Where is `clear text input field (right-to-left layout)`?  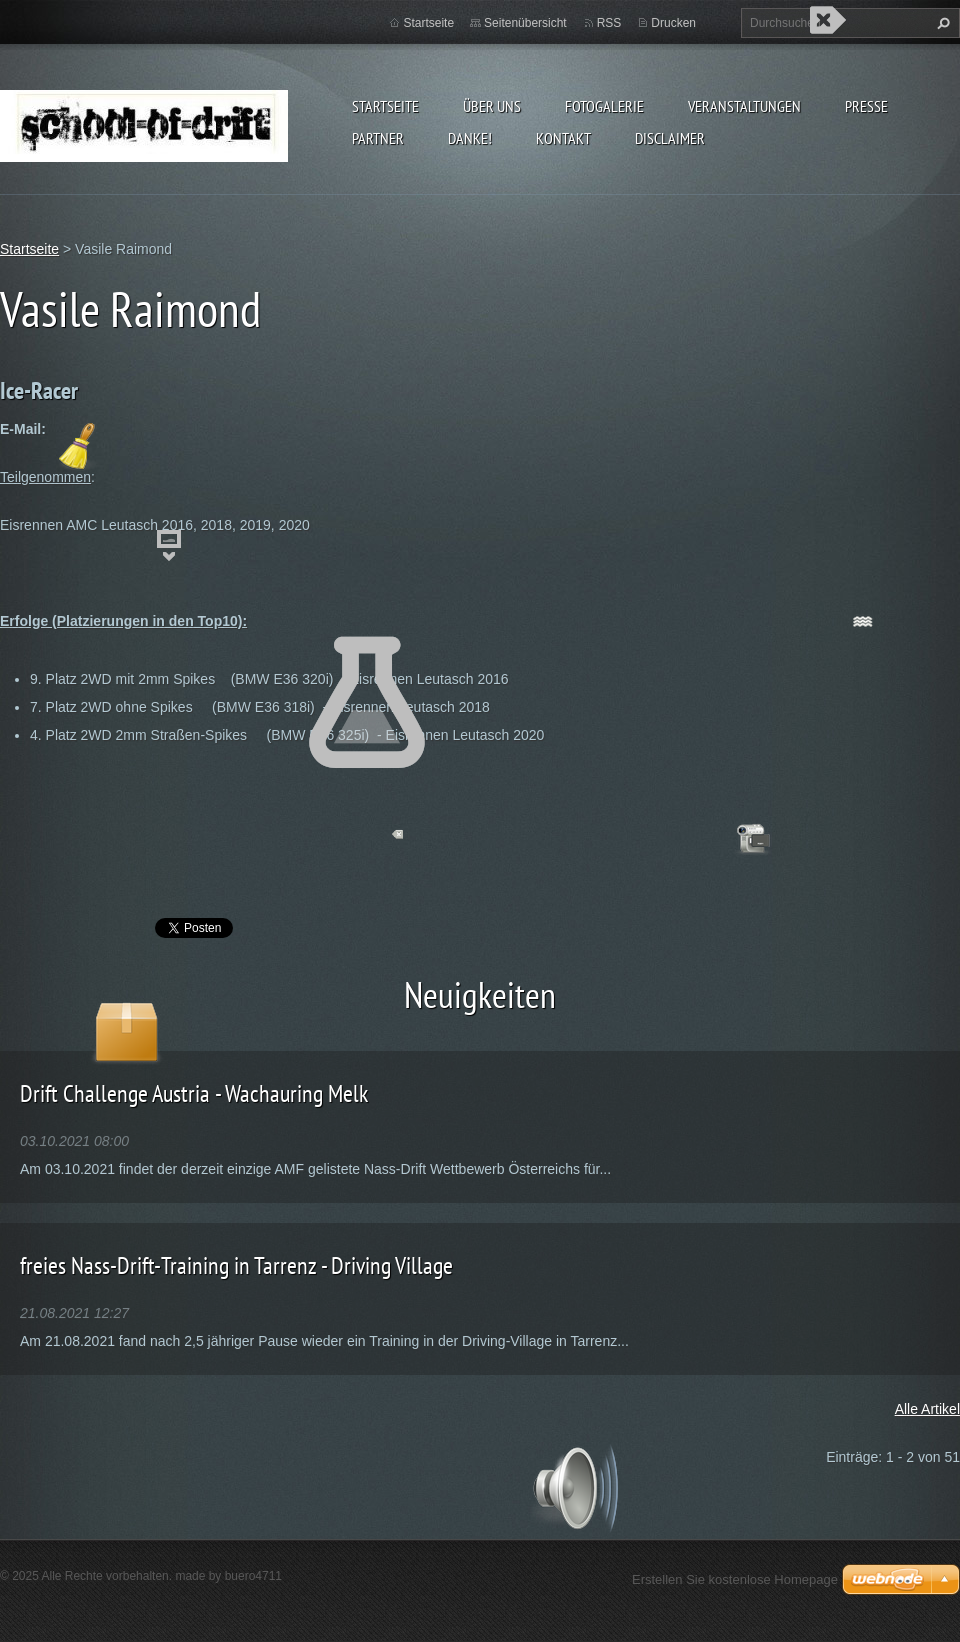 clear text input field (right-to-left layout) is located at coordinates (828, 20).